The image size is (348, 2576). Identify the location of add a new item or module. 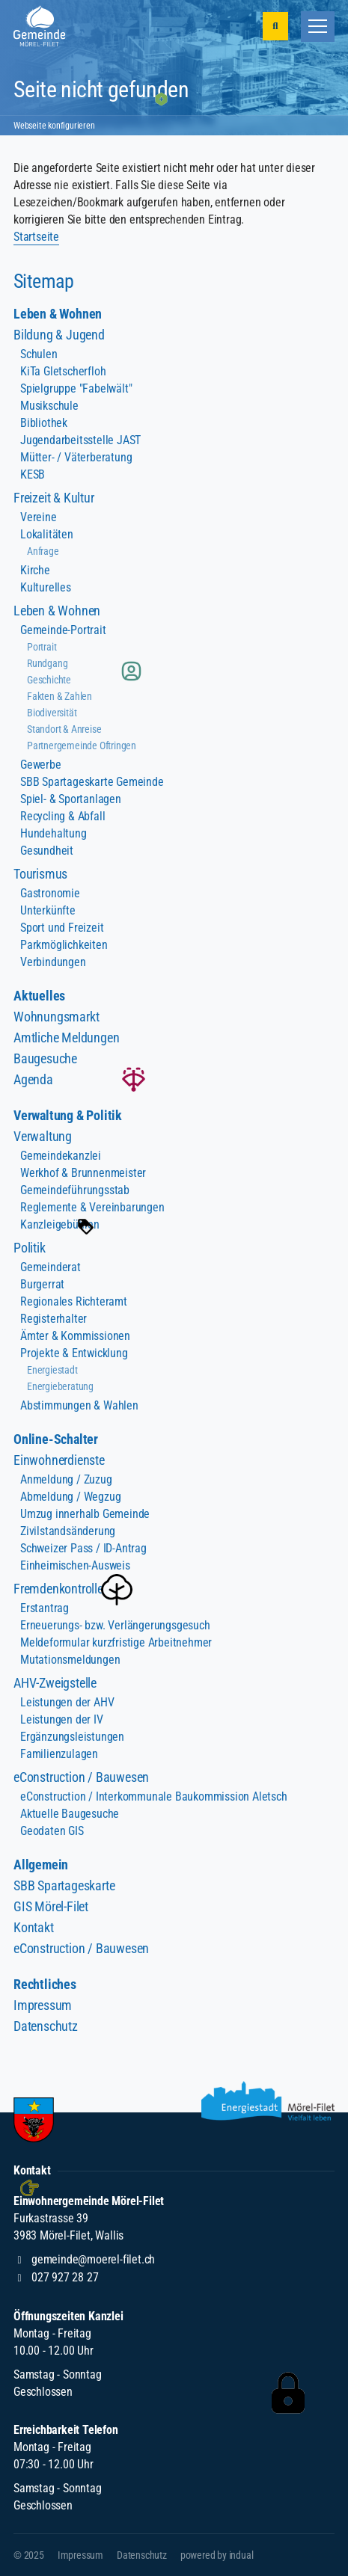
(161, 99).